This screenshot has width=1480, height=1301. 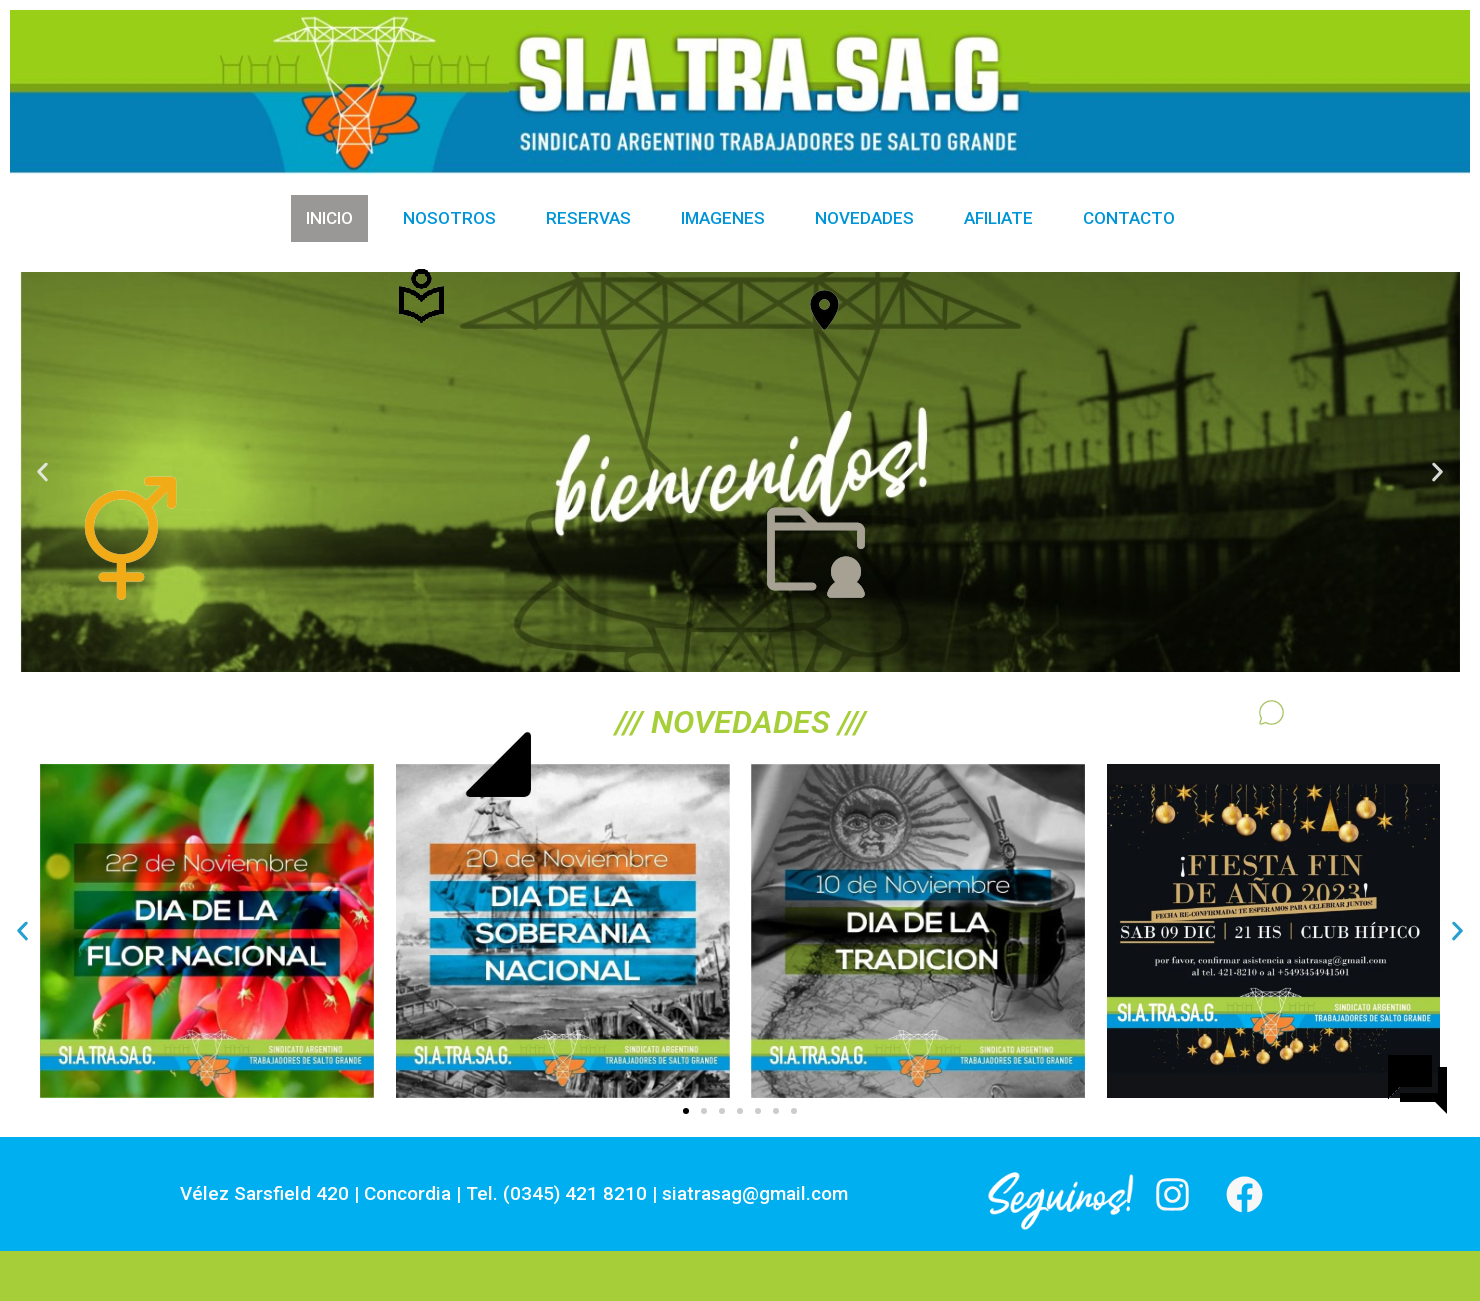 I want to click on view current location on map, so click(x=824, y=310).